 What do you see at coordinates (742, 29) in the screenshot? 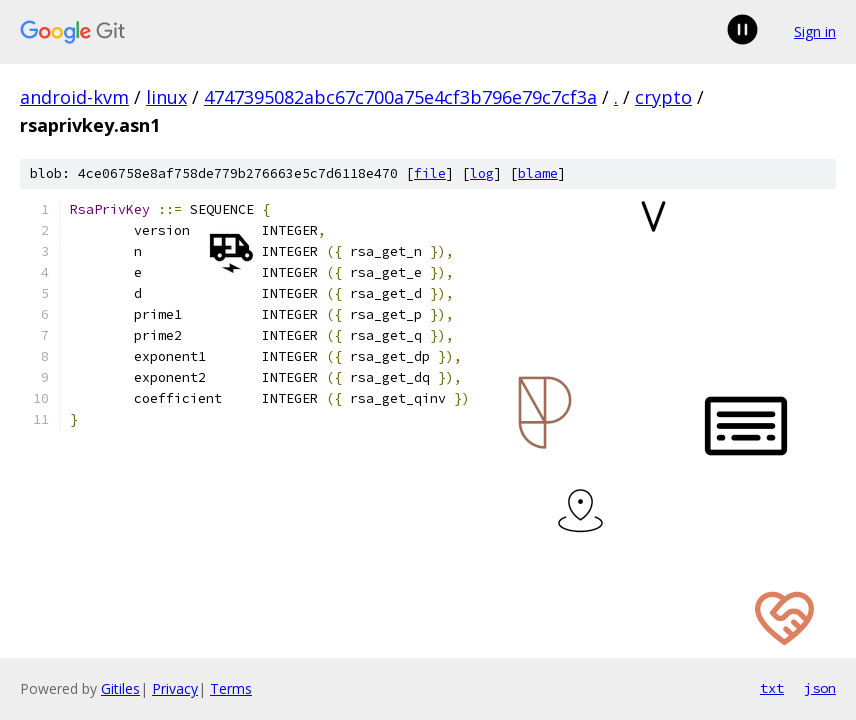
I see `pause media playback` at bounding box center [742, 29].